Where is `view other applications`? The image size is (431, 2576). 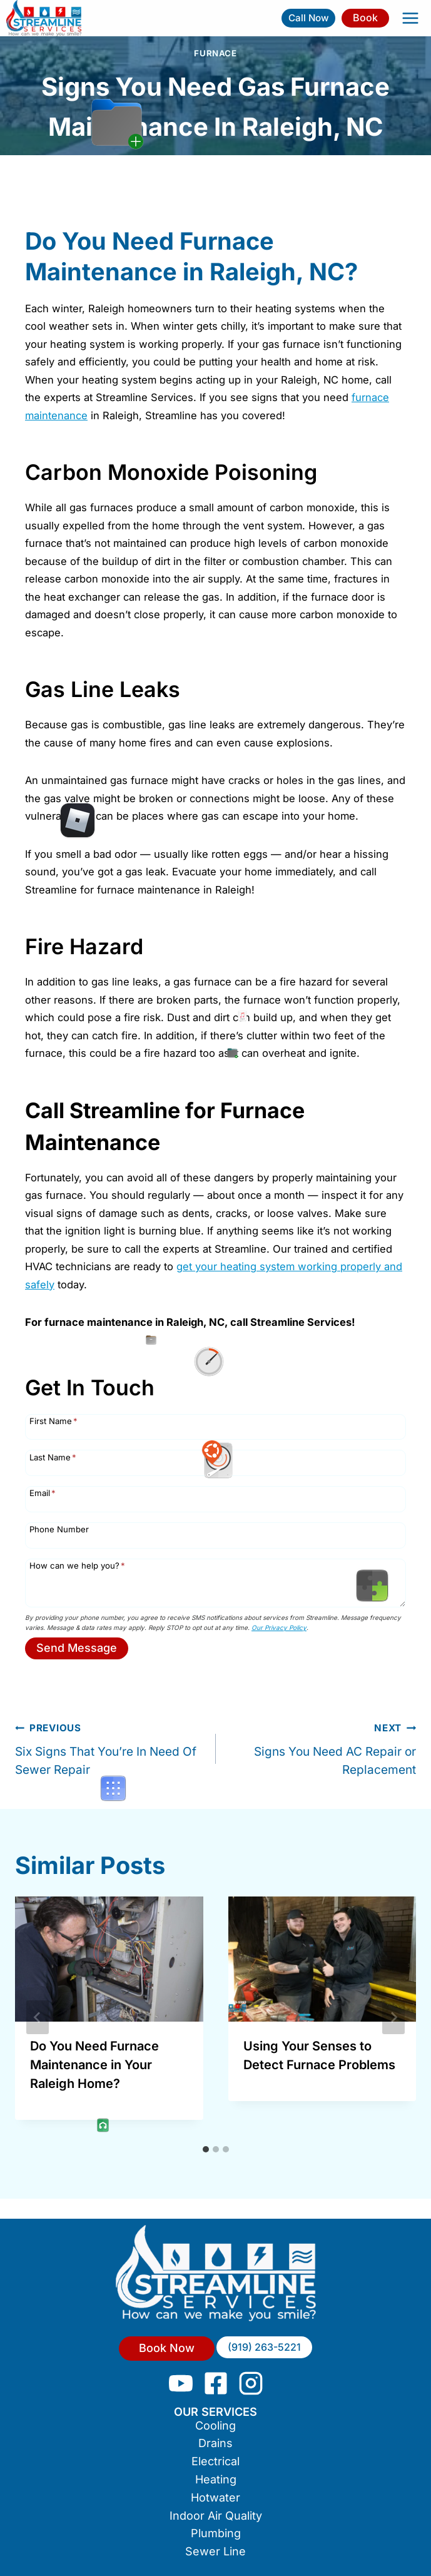
view other applications is located at coordinates (113, 1788).